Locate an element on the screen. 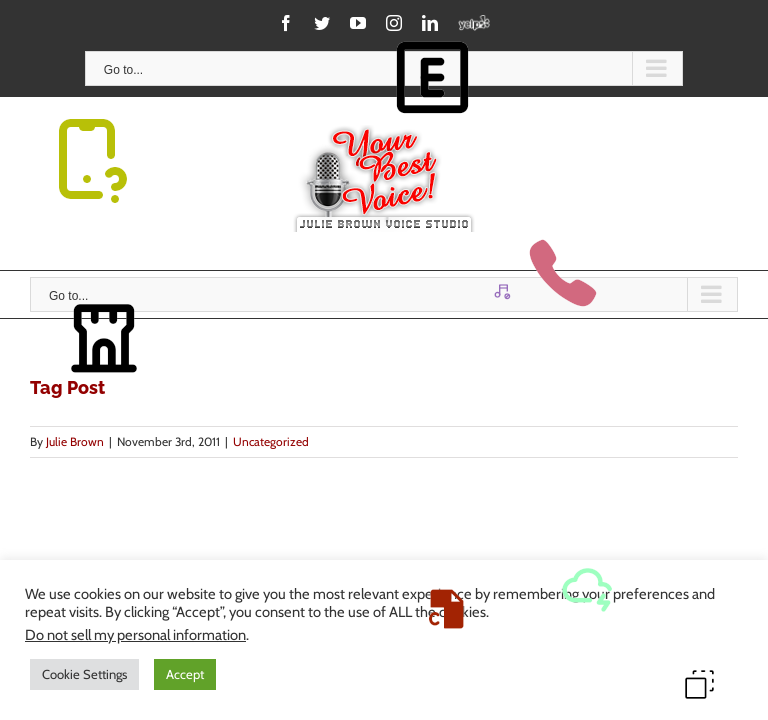  send selected element to background layer is located at coordinates (699, 684).